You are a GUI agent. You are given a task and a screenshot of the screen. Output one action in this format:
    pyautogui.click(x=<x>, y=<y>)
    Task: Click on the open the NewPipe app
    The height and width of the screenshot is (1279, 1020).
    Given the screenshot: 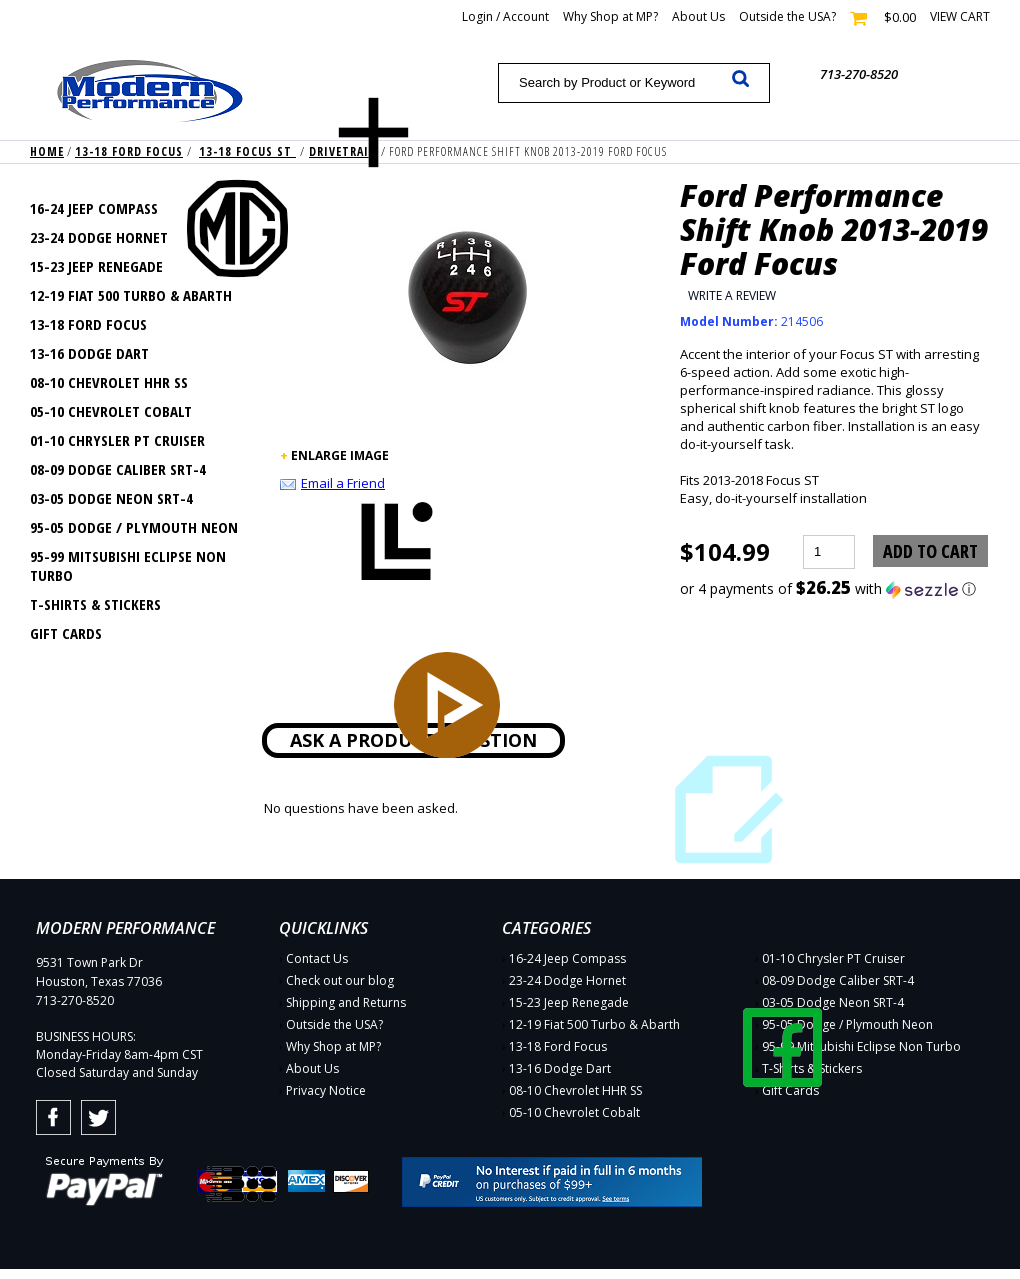 What is the action you would take?
    pyautogui.click(x=447, y=705)
    